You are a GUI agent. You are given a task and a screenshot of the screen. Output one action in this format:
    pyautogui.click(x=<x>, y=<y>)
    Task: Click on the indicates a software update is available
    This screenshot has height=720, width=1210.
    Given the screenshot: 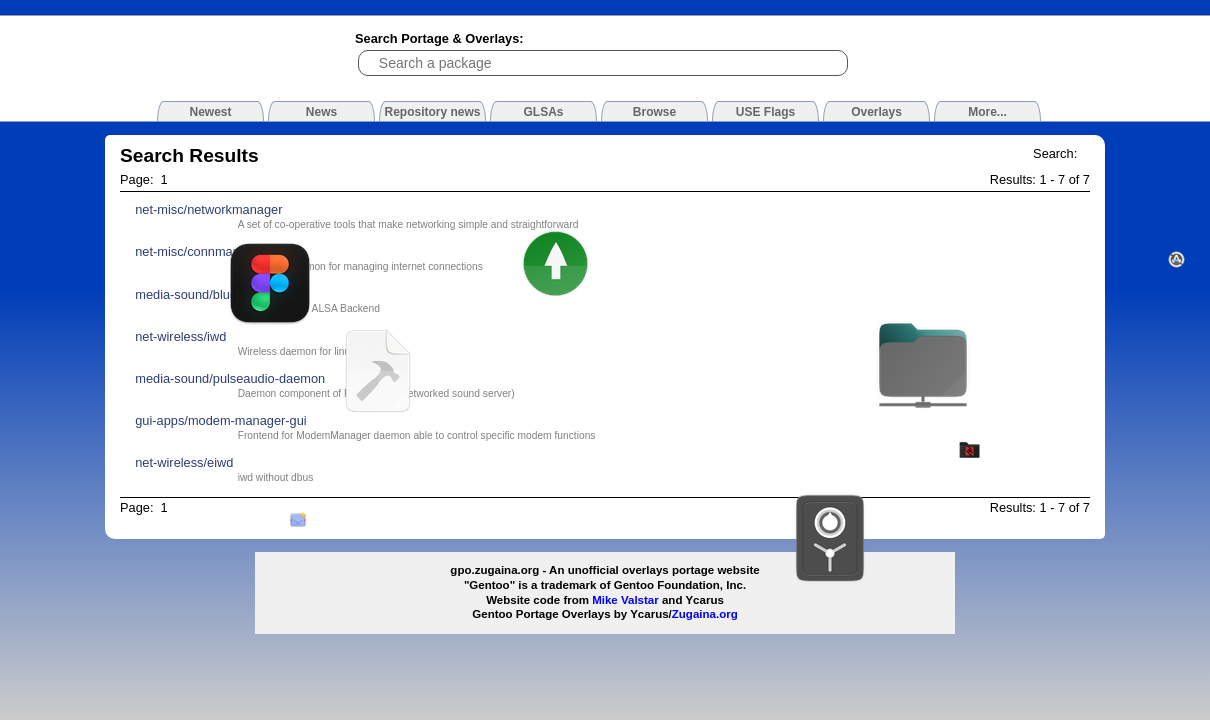 What is the action you would take?
    pyautogui.click(x=555, y=263)
    